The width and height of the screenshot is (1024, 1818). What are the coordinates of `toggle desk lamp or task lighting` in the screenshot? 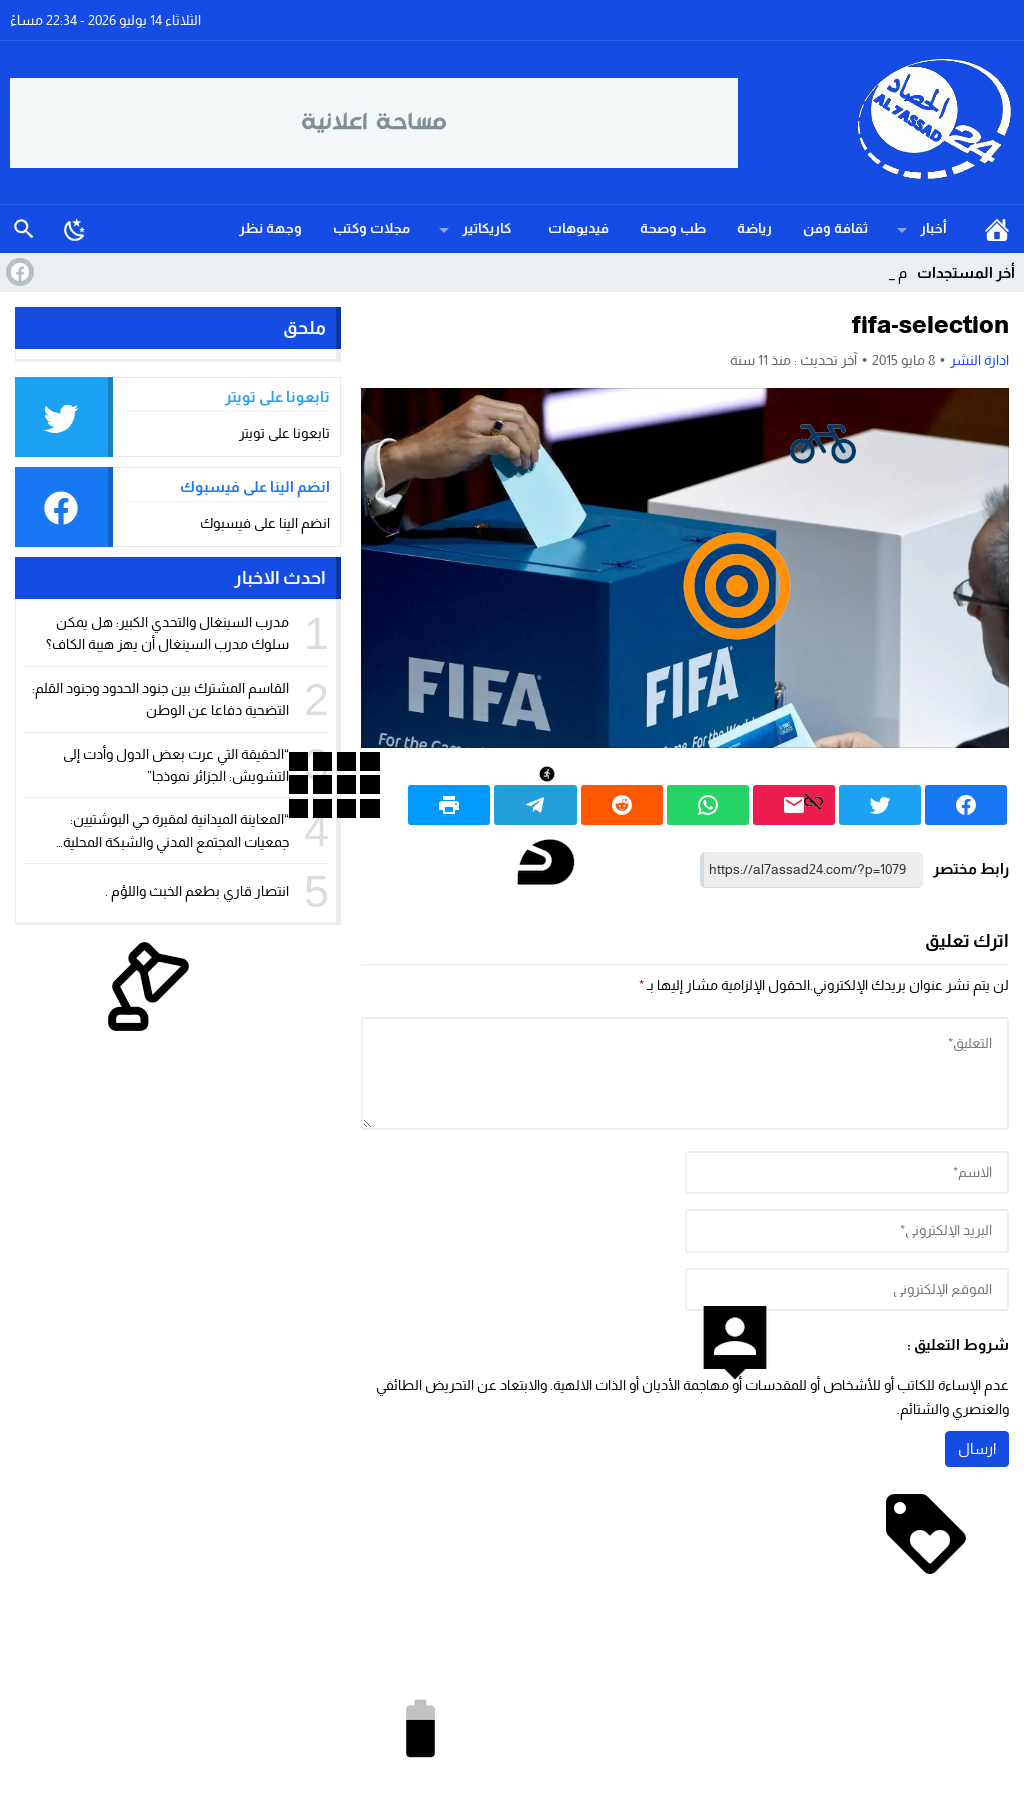 It's located at (148, 986).